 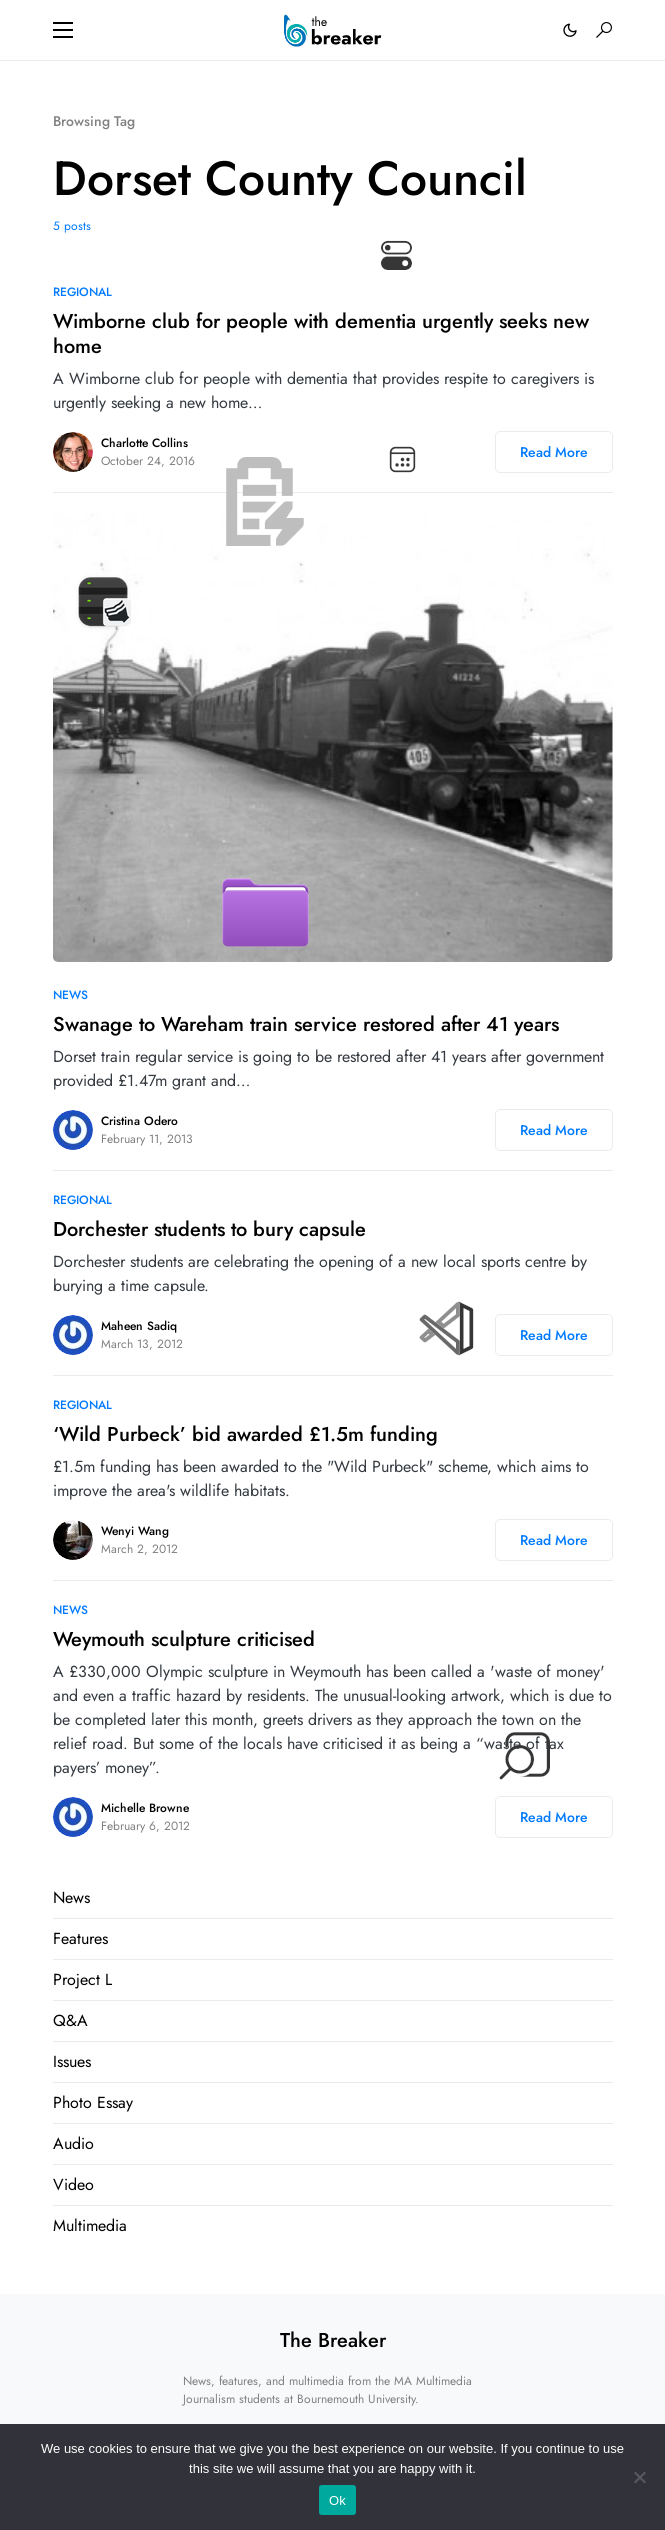 I want to click on open calendar application, so click(x=402, y=459).